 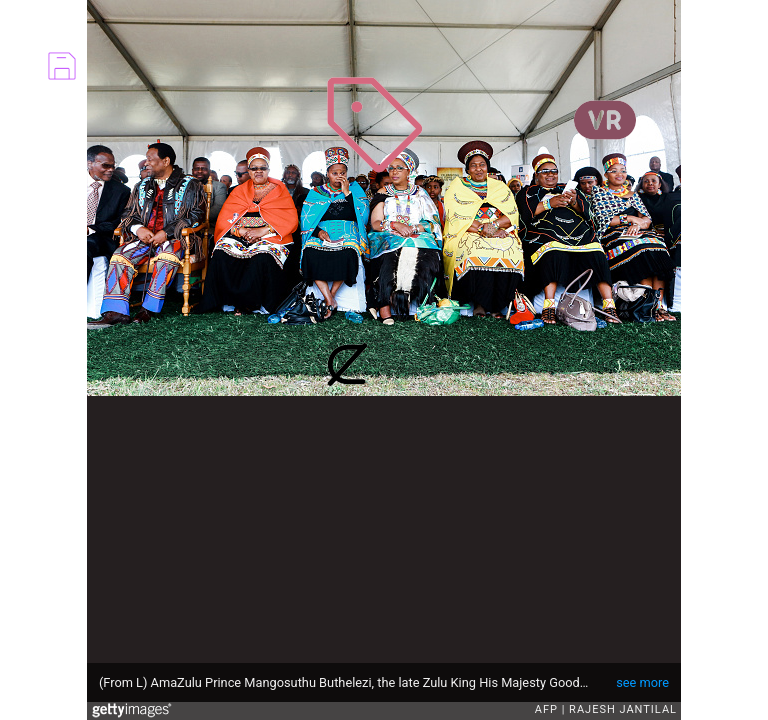 I want to click on indicates a set is not a subset of another in mathematical notation, so click(x=347, y=364).